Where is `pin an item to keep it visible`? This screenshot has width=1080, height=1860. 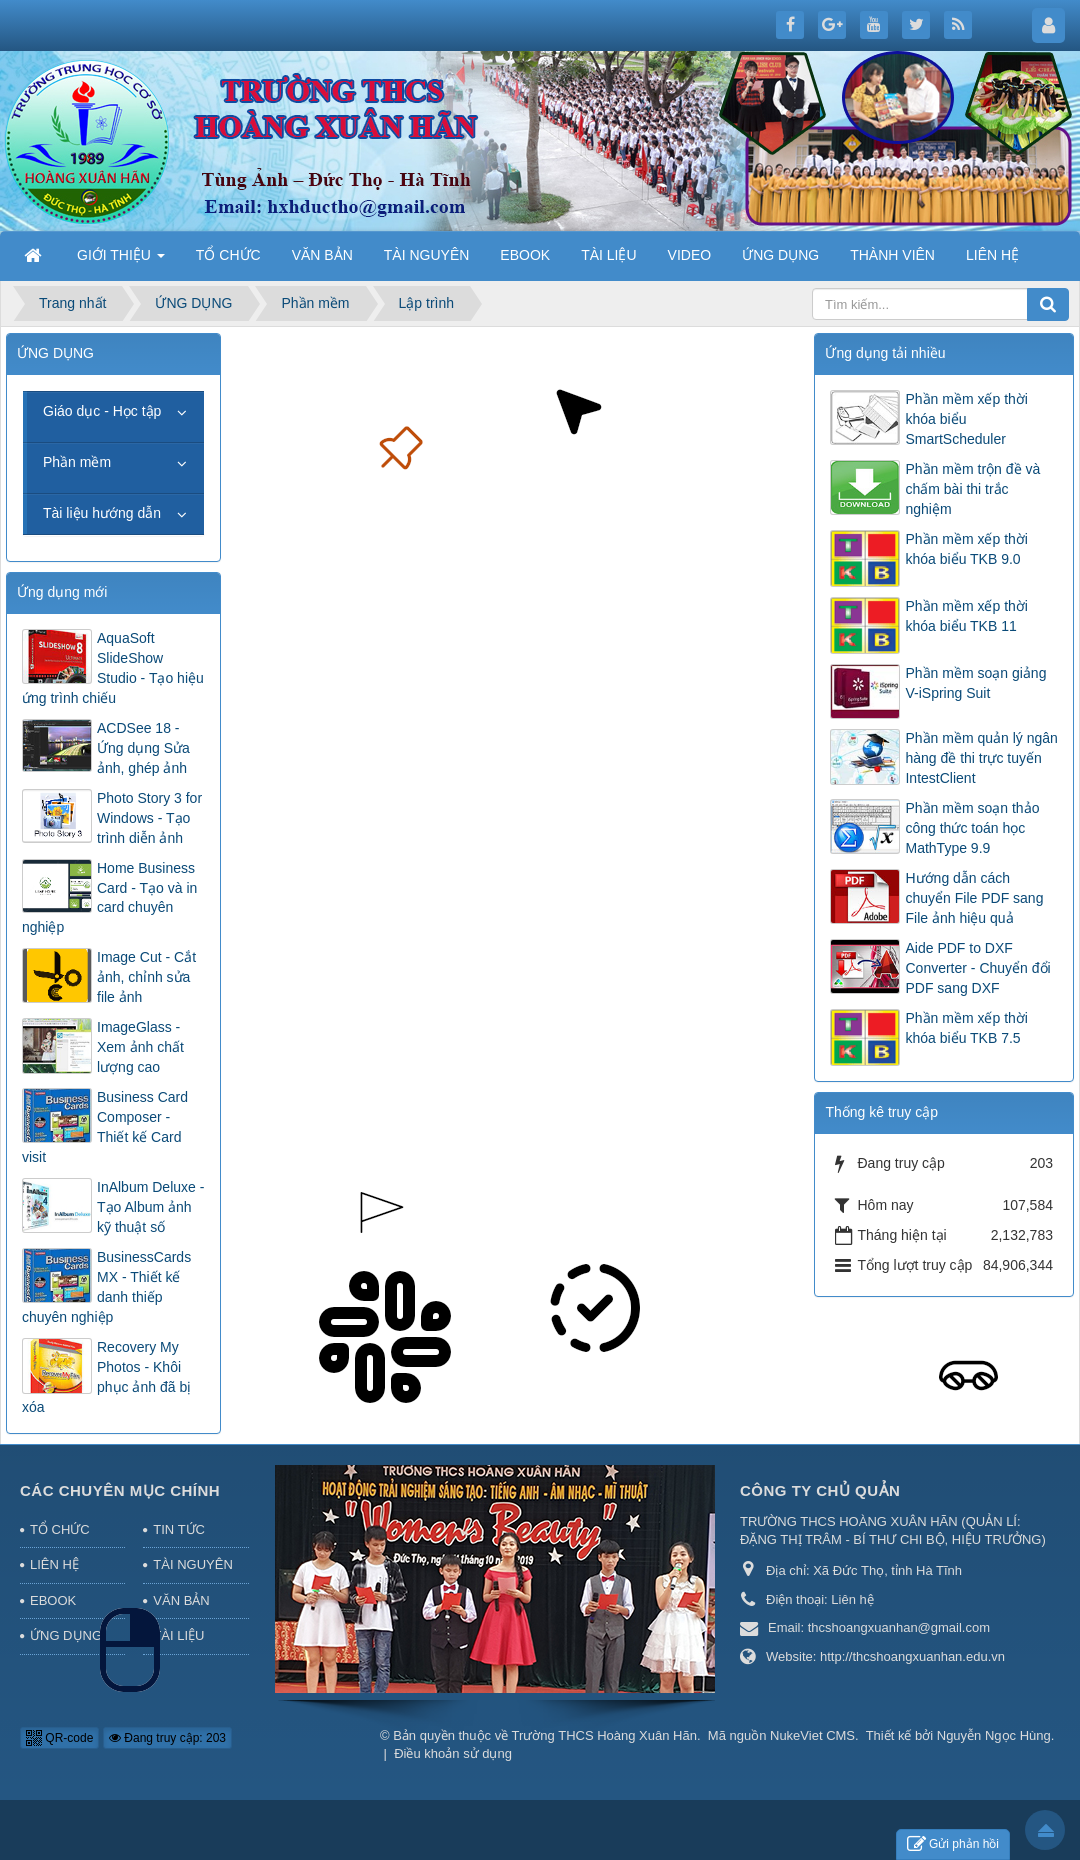
pin an item to keep it visible is located at coordinates (399, 449).